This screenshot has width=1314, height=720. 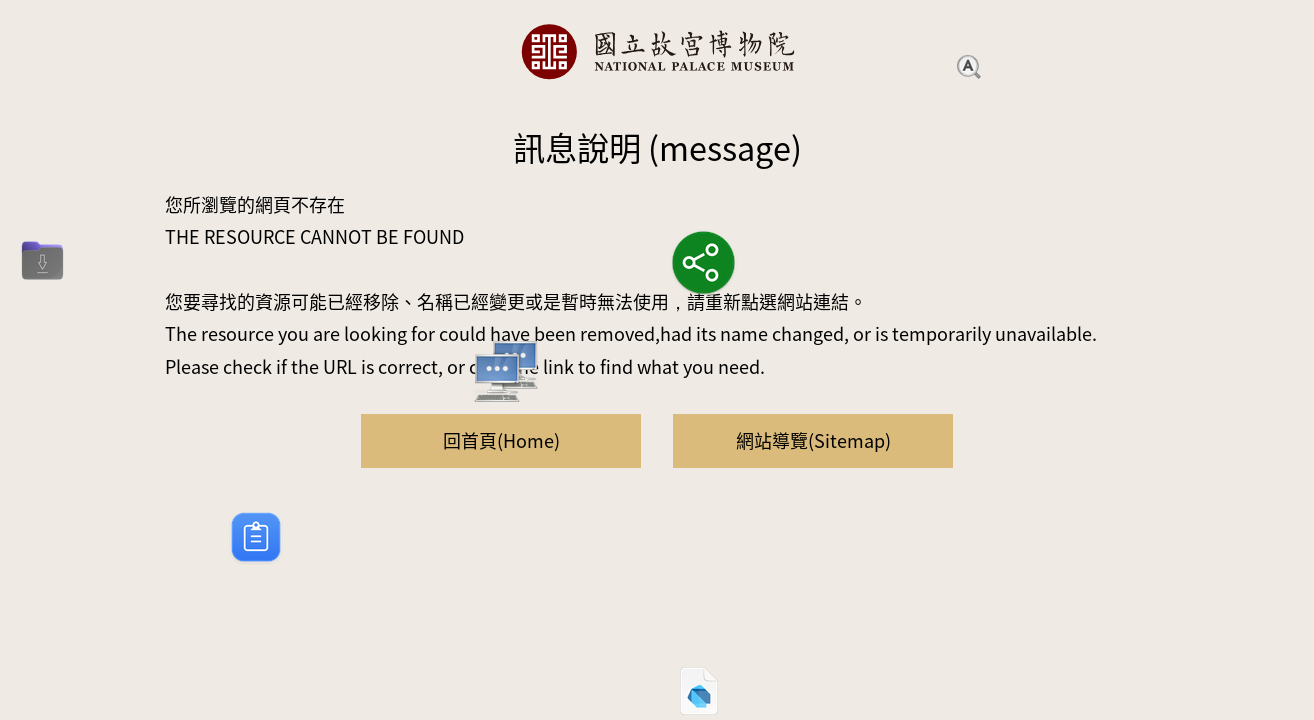 What do you see at coordinates (703, 262) in the screenshot?
I see `indicates a shared file or folder` at bounding box center [703, 262].